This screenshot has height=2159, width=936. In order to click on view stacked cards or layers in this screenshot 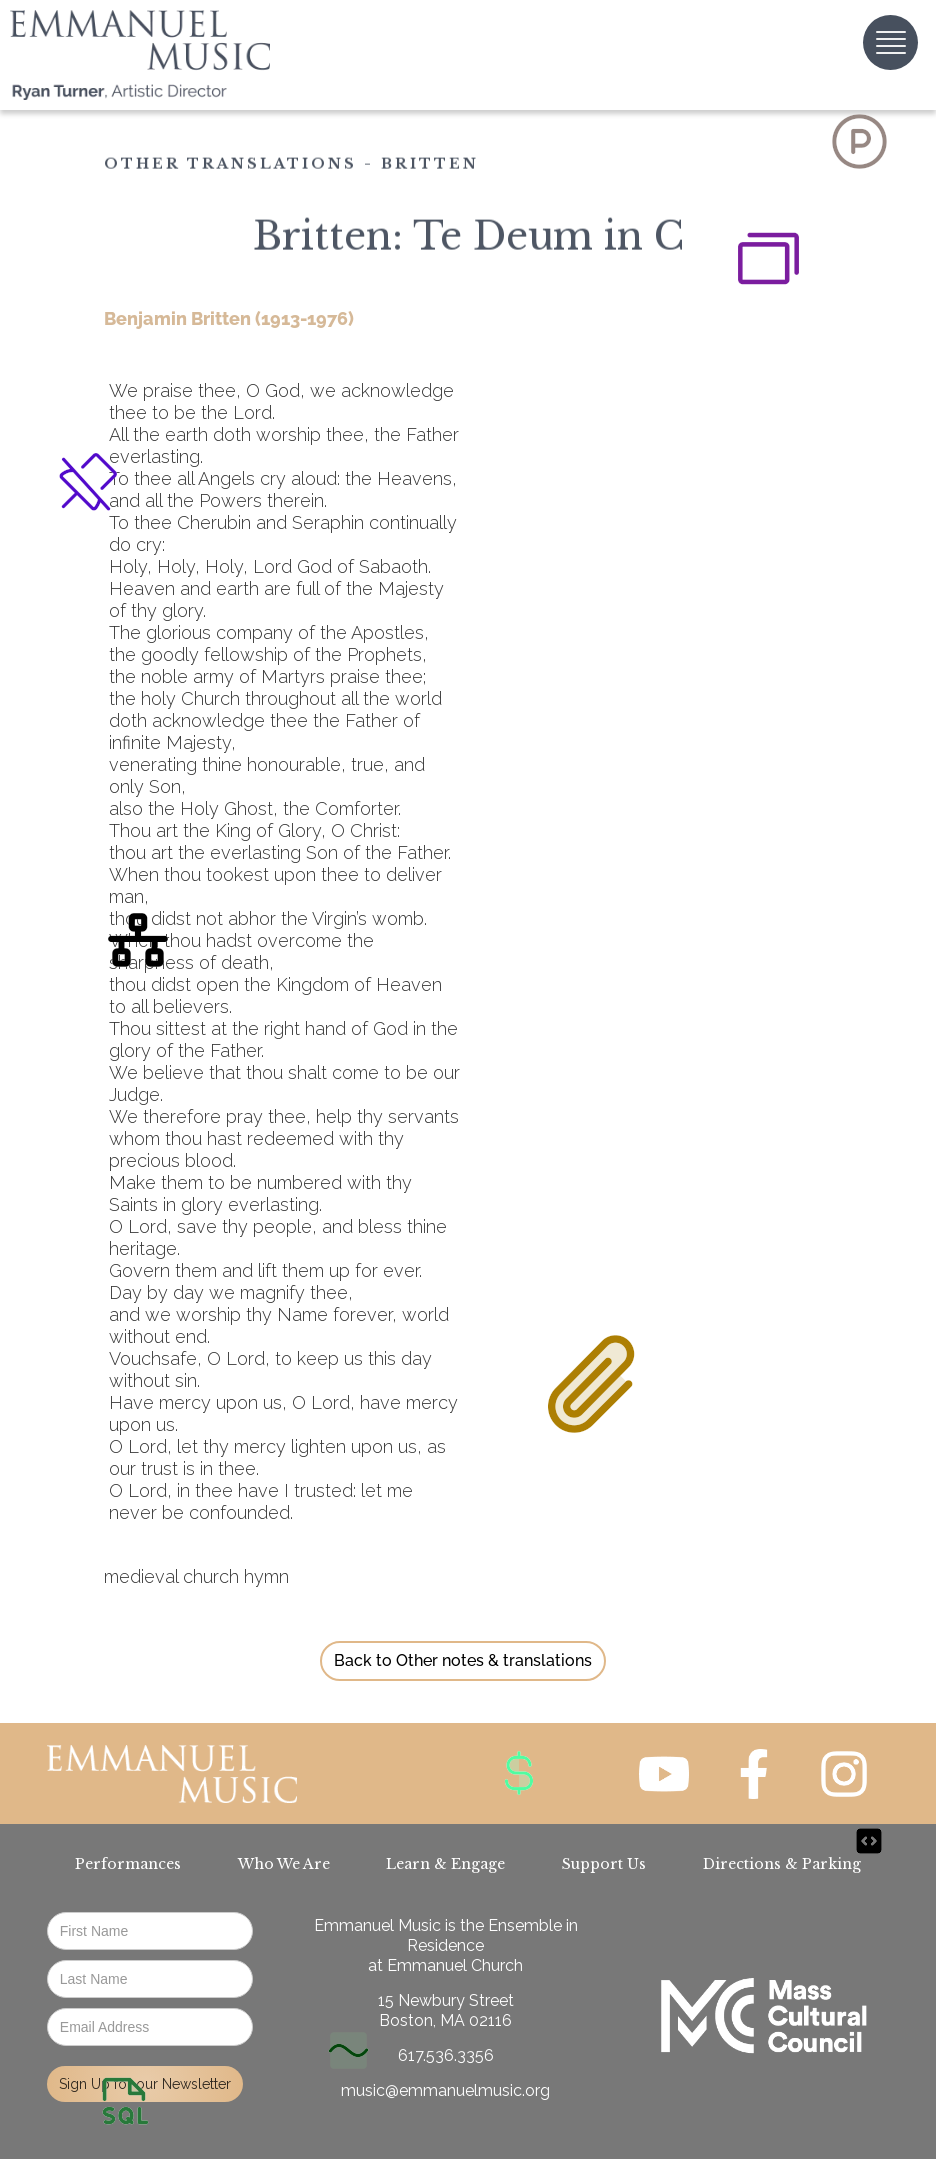, I will do `click(768, 258)`.